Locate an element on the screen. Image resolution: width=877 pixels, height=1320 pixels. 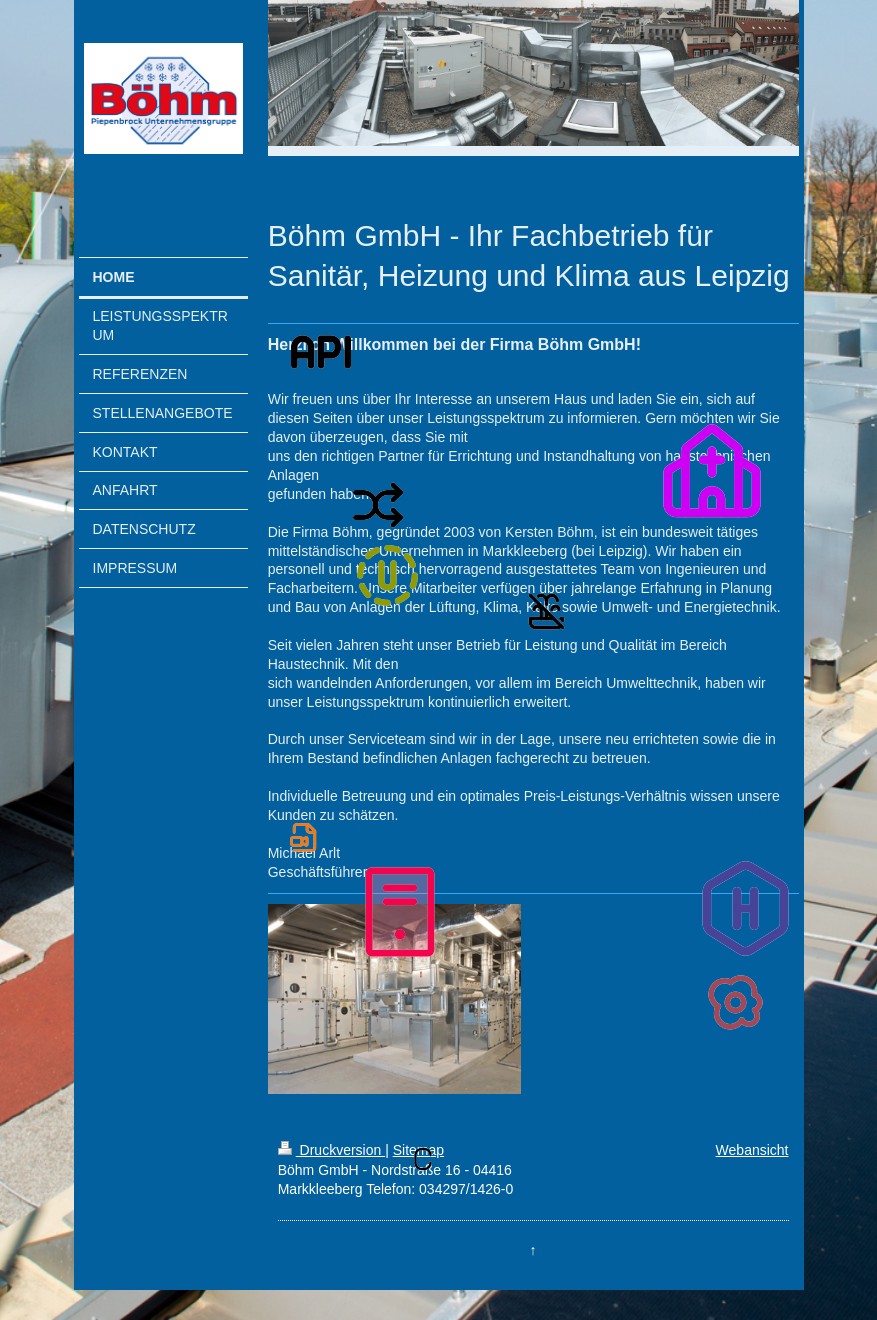
access server or desktop computer settings is located at coordinates (400, 912).